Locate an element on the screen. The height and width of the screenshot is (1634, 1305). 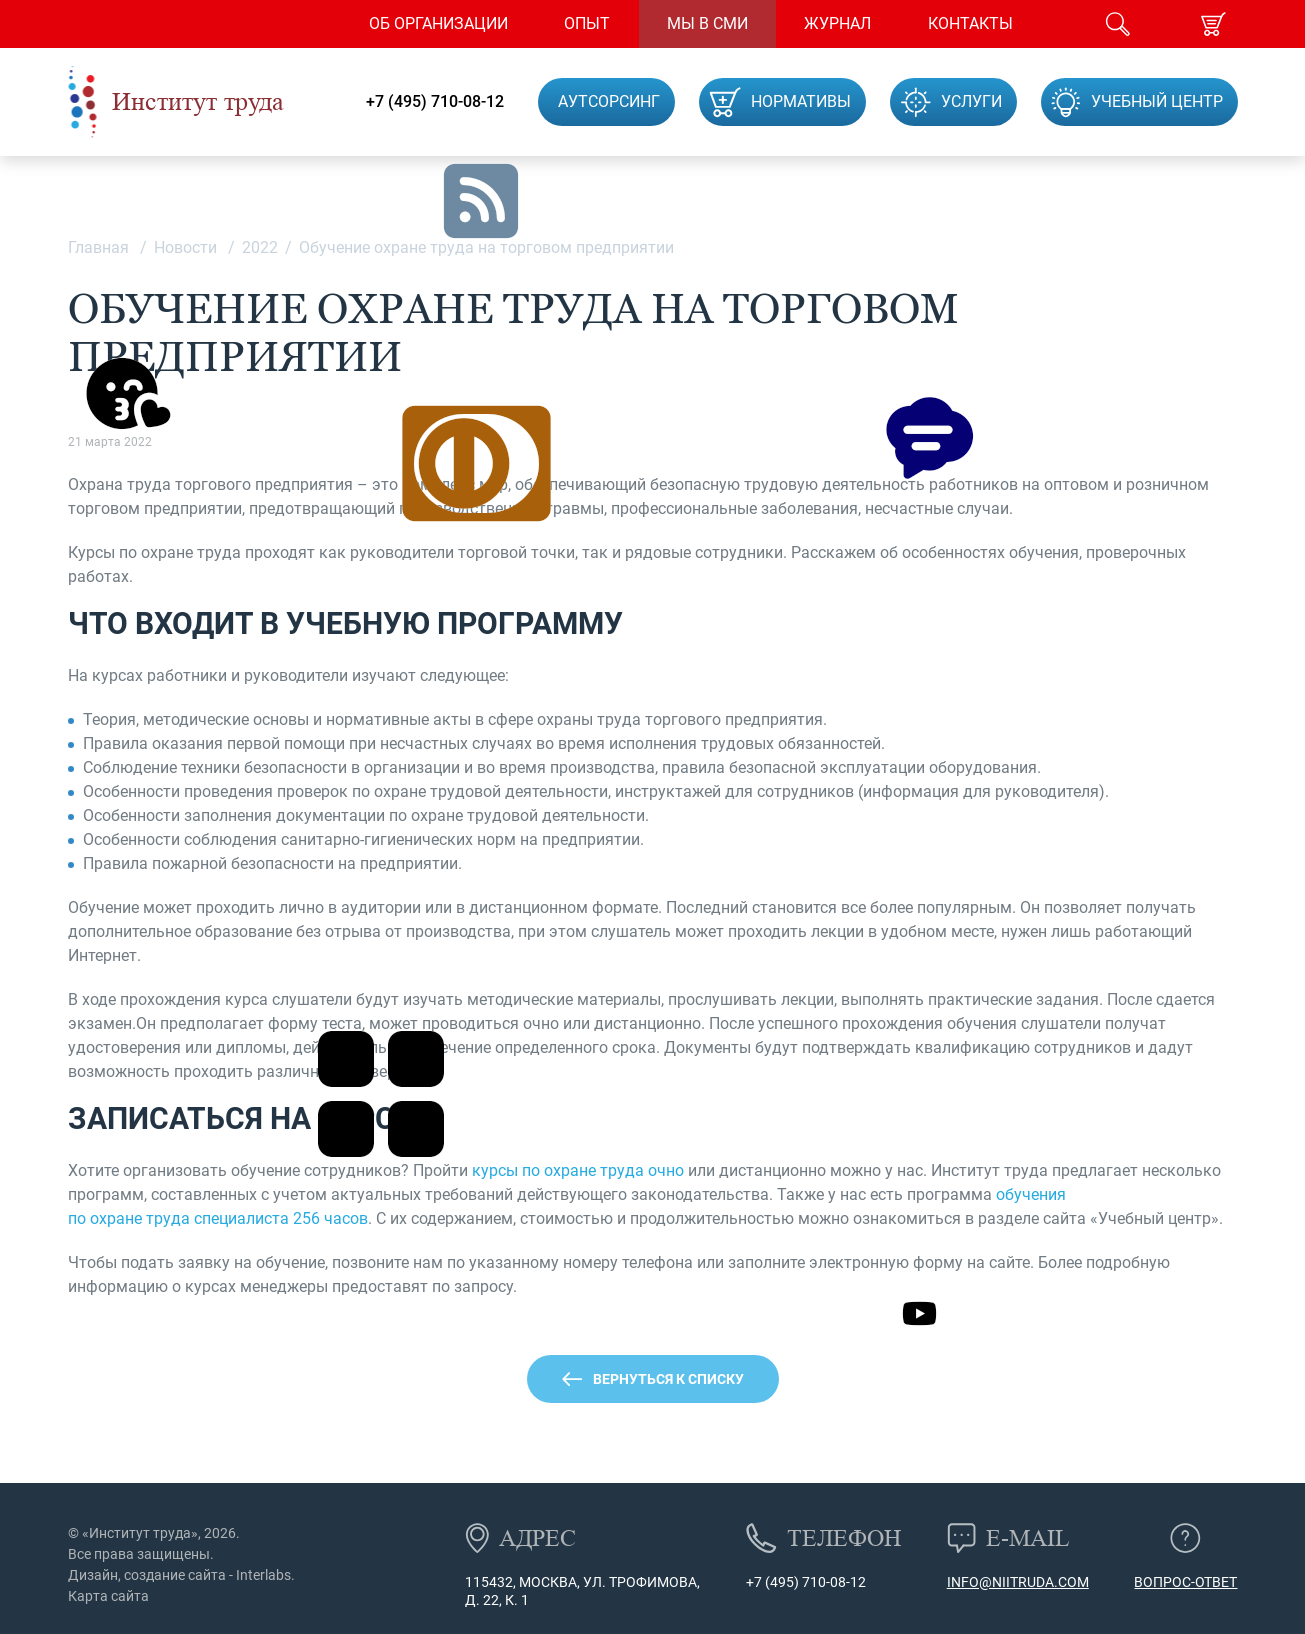
switch to grid view is located at coordinates (381, 1094).